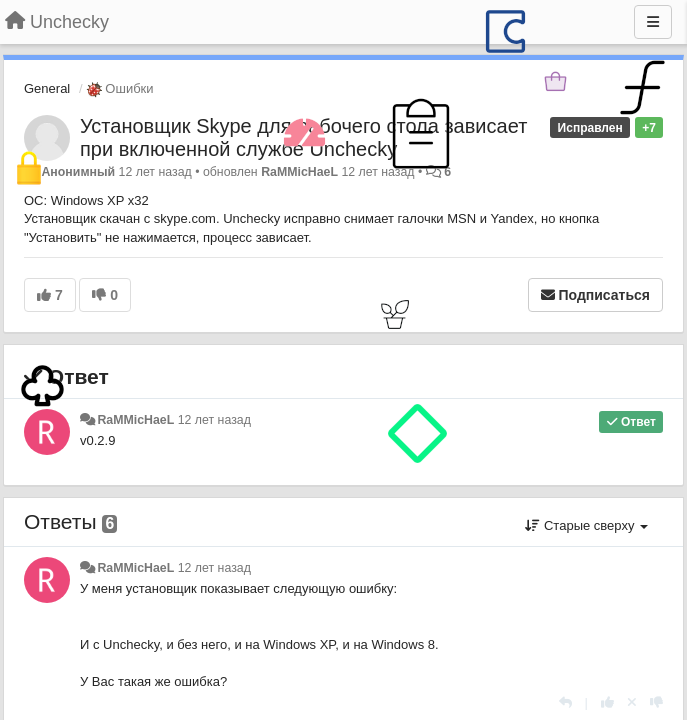 This screenshot has width=687, height=720. I want to click on access mathematical functions or formulas, so click(642, 87).